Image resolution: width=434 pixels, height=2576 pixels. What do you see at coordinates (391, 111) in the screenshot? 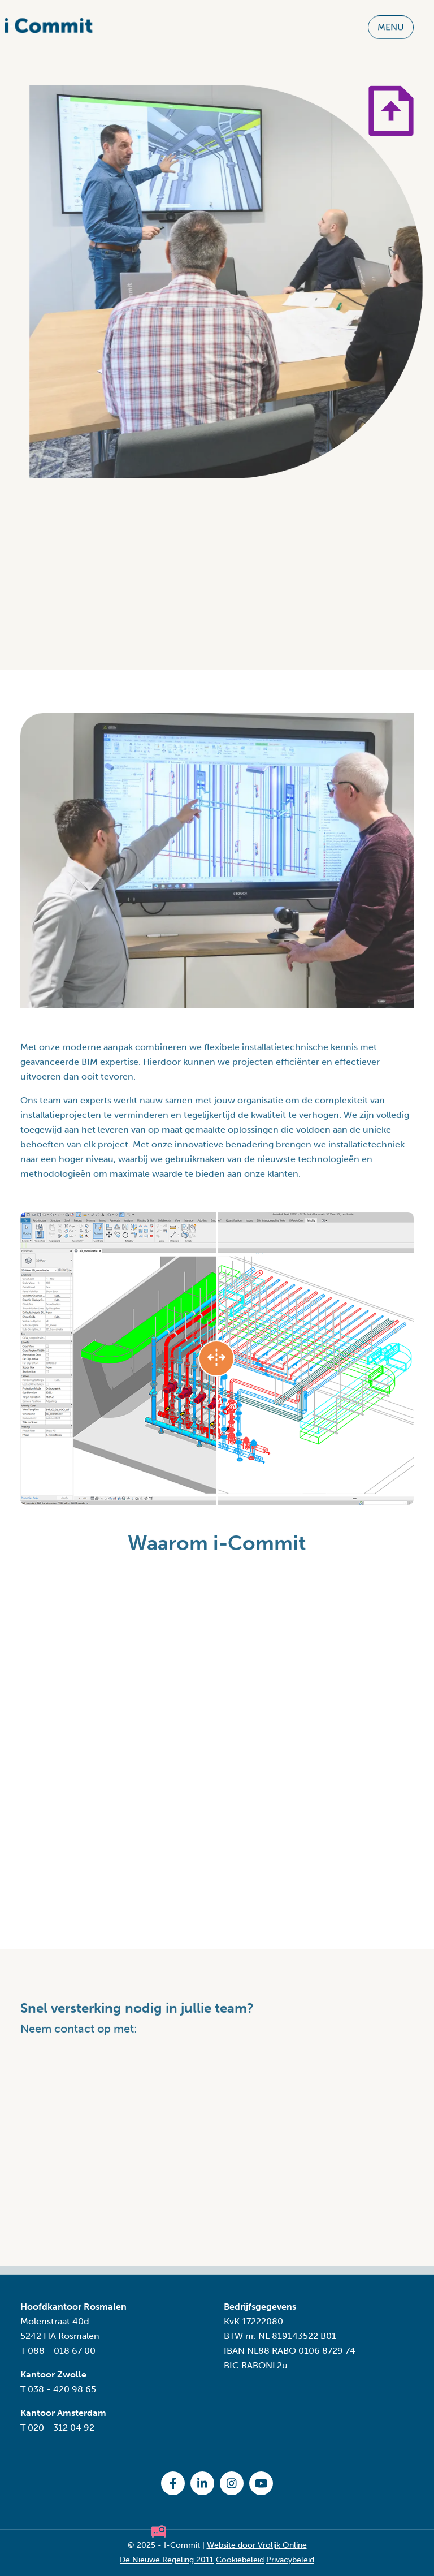
I see `upload a file or document` at bounding box center [391, 111].